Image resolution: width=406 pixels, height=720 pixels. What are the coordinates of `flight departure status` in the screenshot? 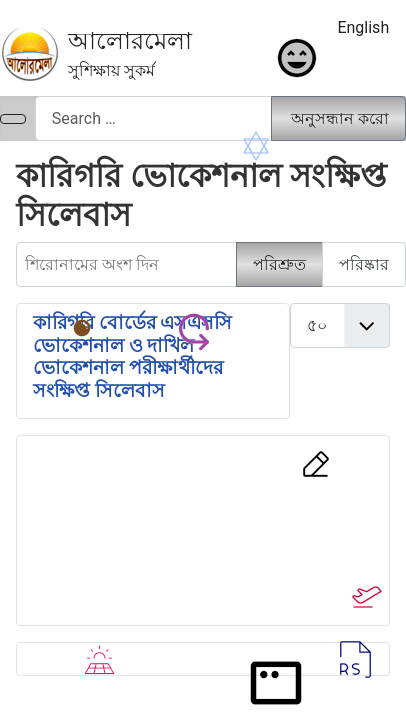 It's located at (367, 596).